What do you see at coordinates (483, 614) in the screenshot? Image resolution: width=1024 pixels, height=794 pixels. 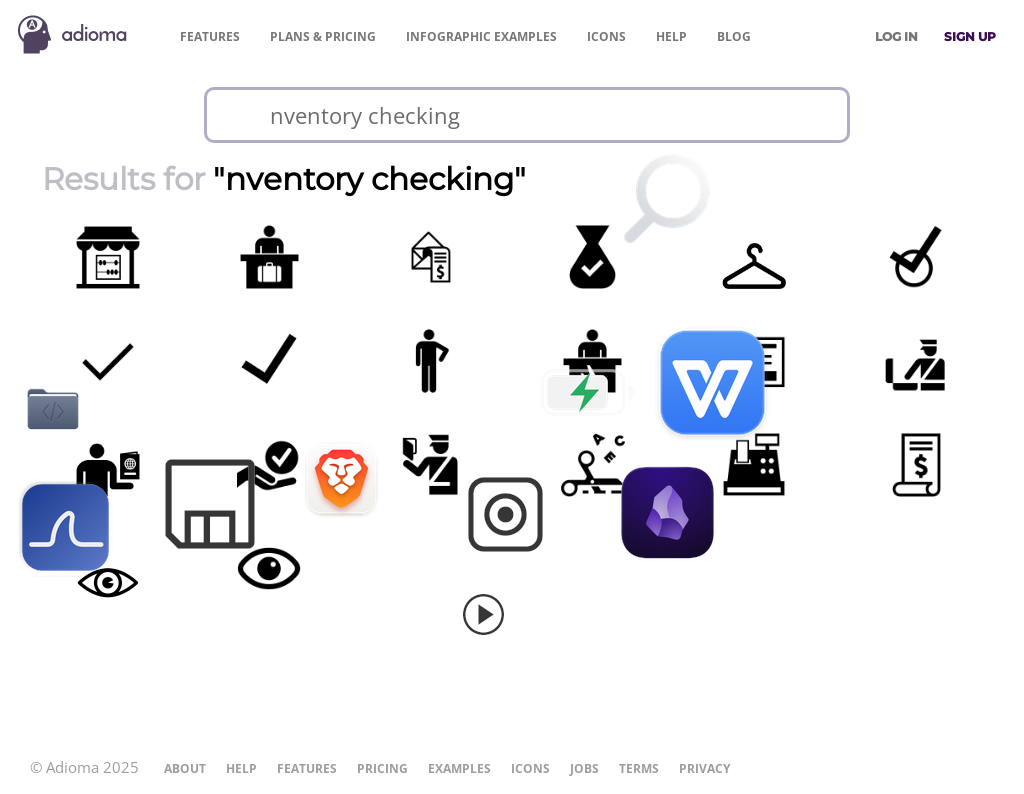 I see `start or resume a process` at bounding box center [483, 614].